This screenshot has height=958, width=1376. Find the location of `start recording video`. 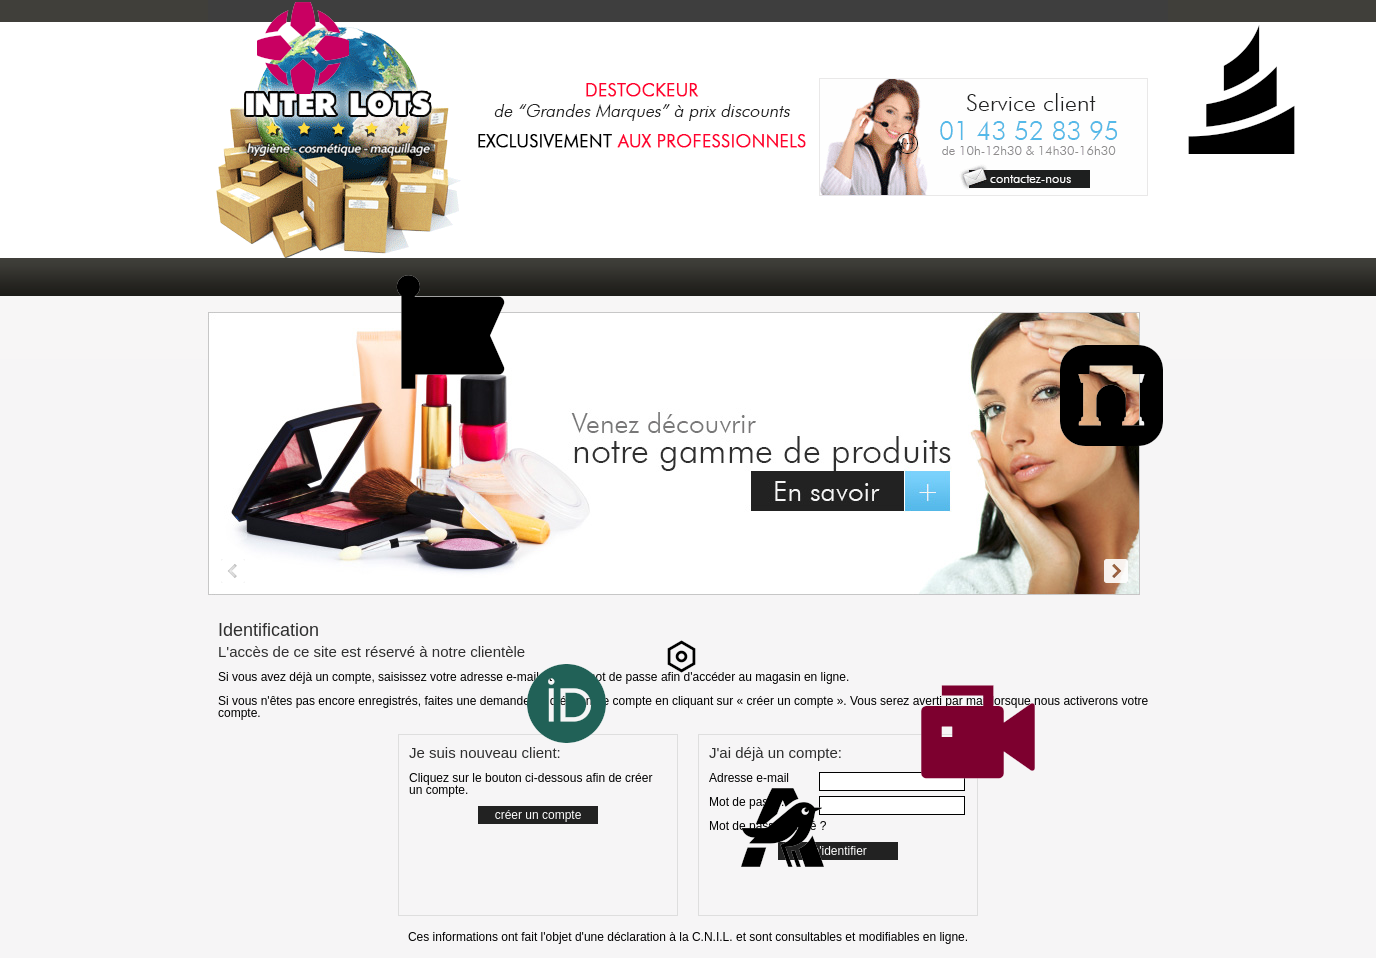

start recording video is located at coordinates (978, 737).